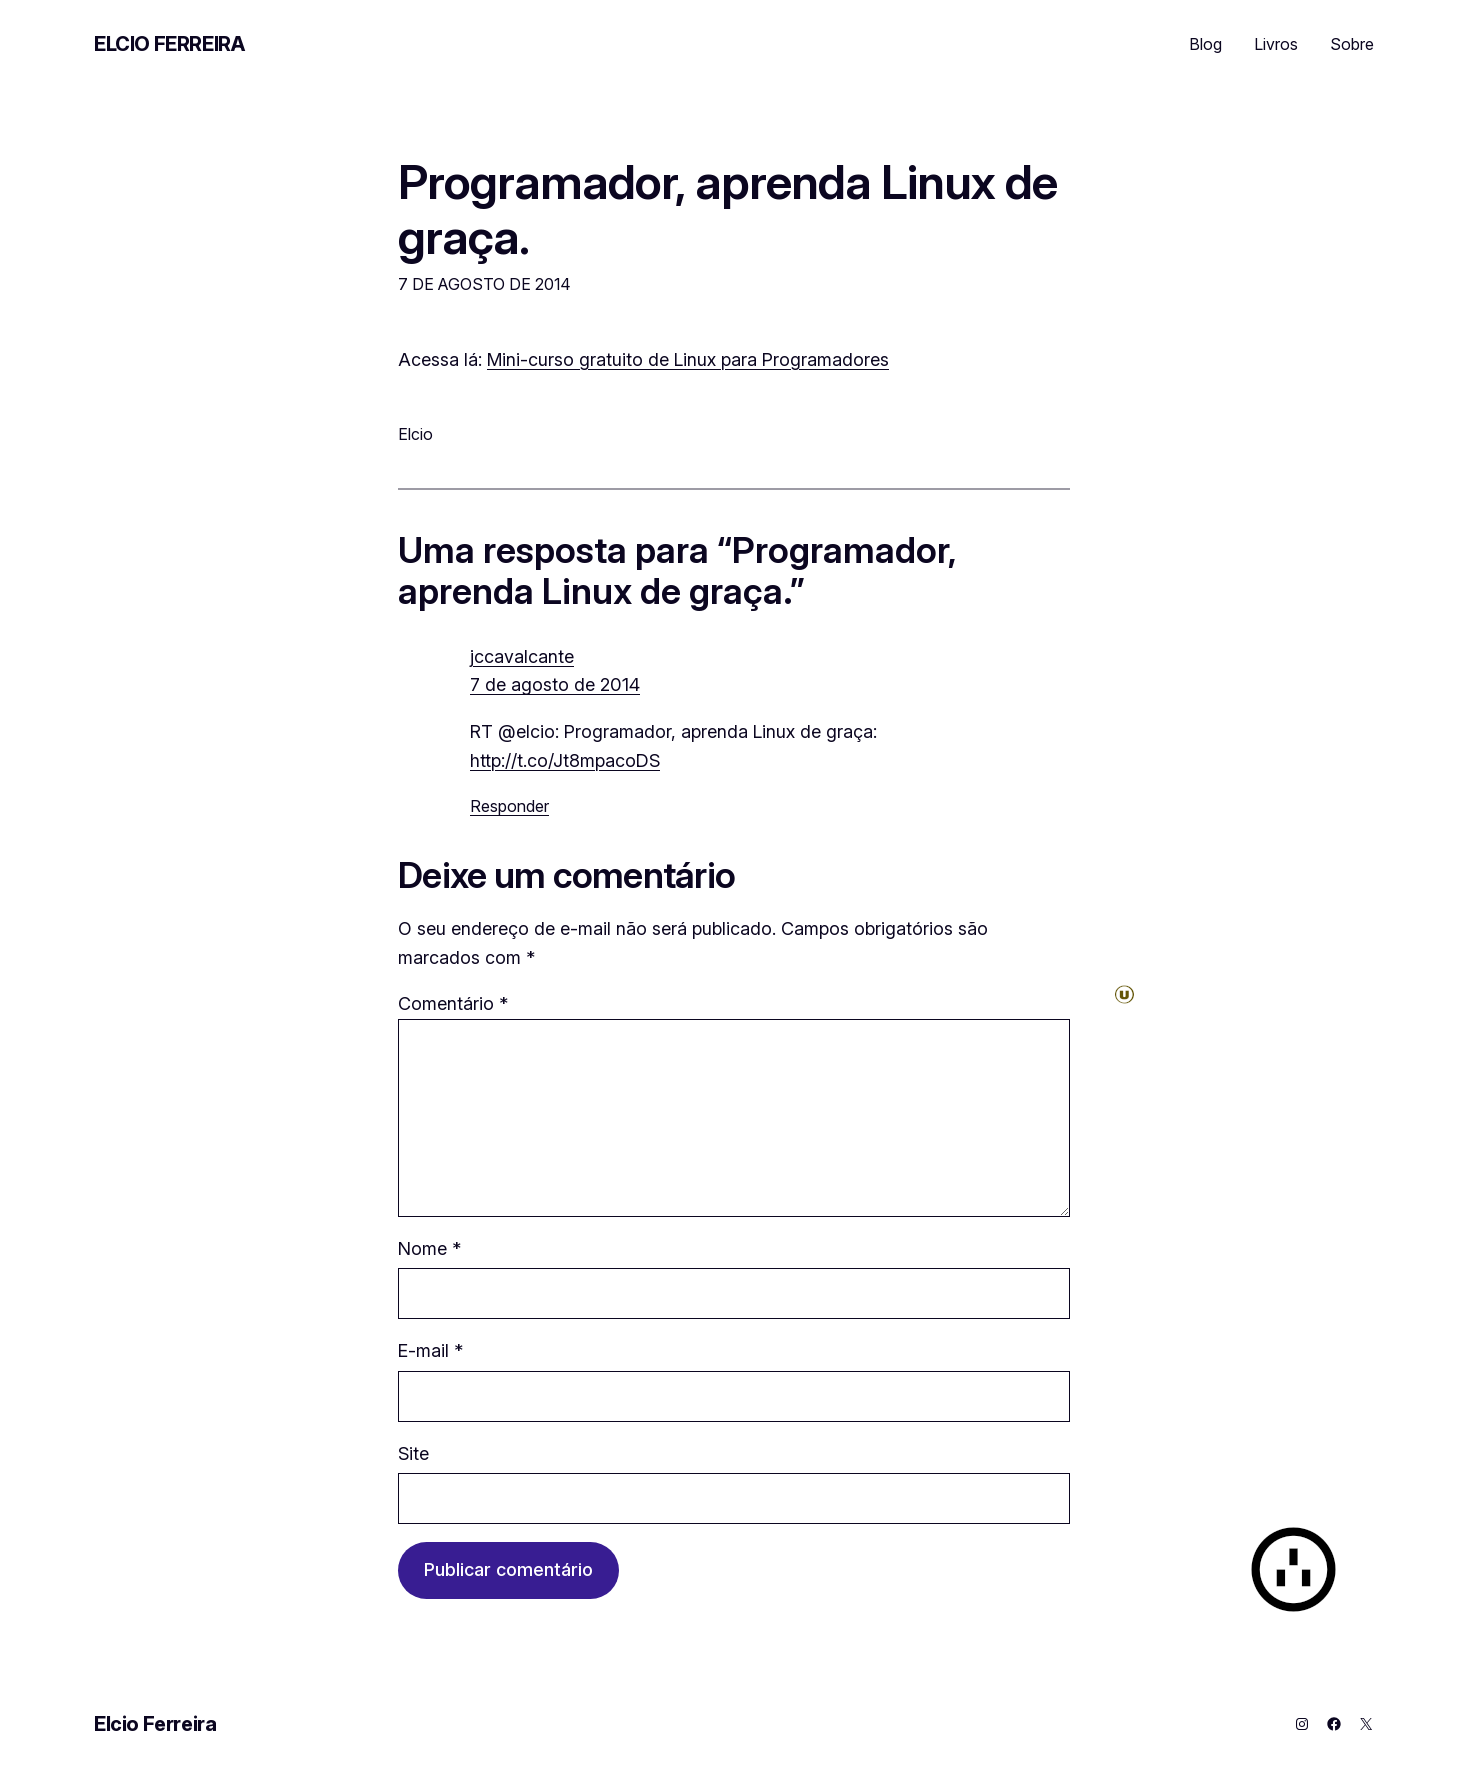 Image resolution: width=1468 pixels, height=1768 pixels. Describe the element at coordinates (1293, 1569) in the screenshot. I see `electrical outlet or power socket indicator` at that location.